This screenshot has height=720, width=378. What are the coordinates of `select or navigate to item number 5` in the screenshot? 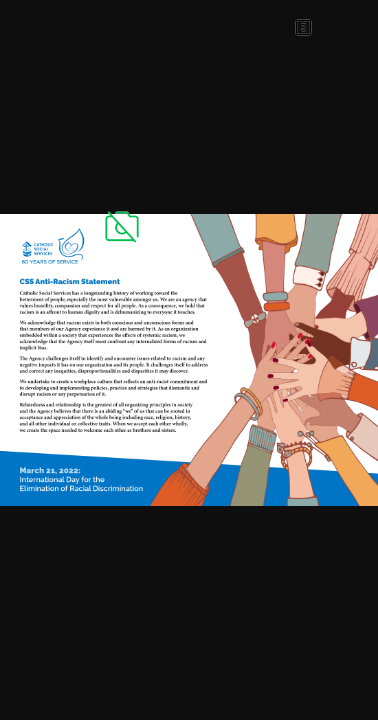 It's located at (303, 27).